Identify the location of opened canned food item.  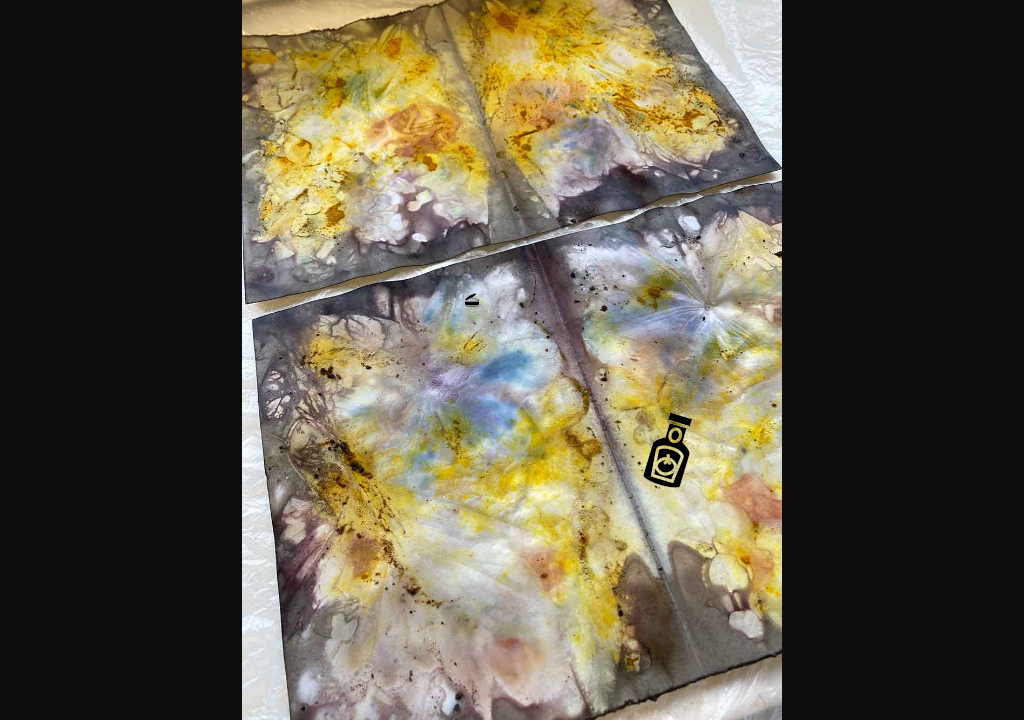
(472, 300).